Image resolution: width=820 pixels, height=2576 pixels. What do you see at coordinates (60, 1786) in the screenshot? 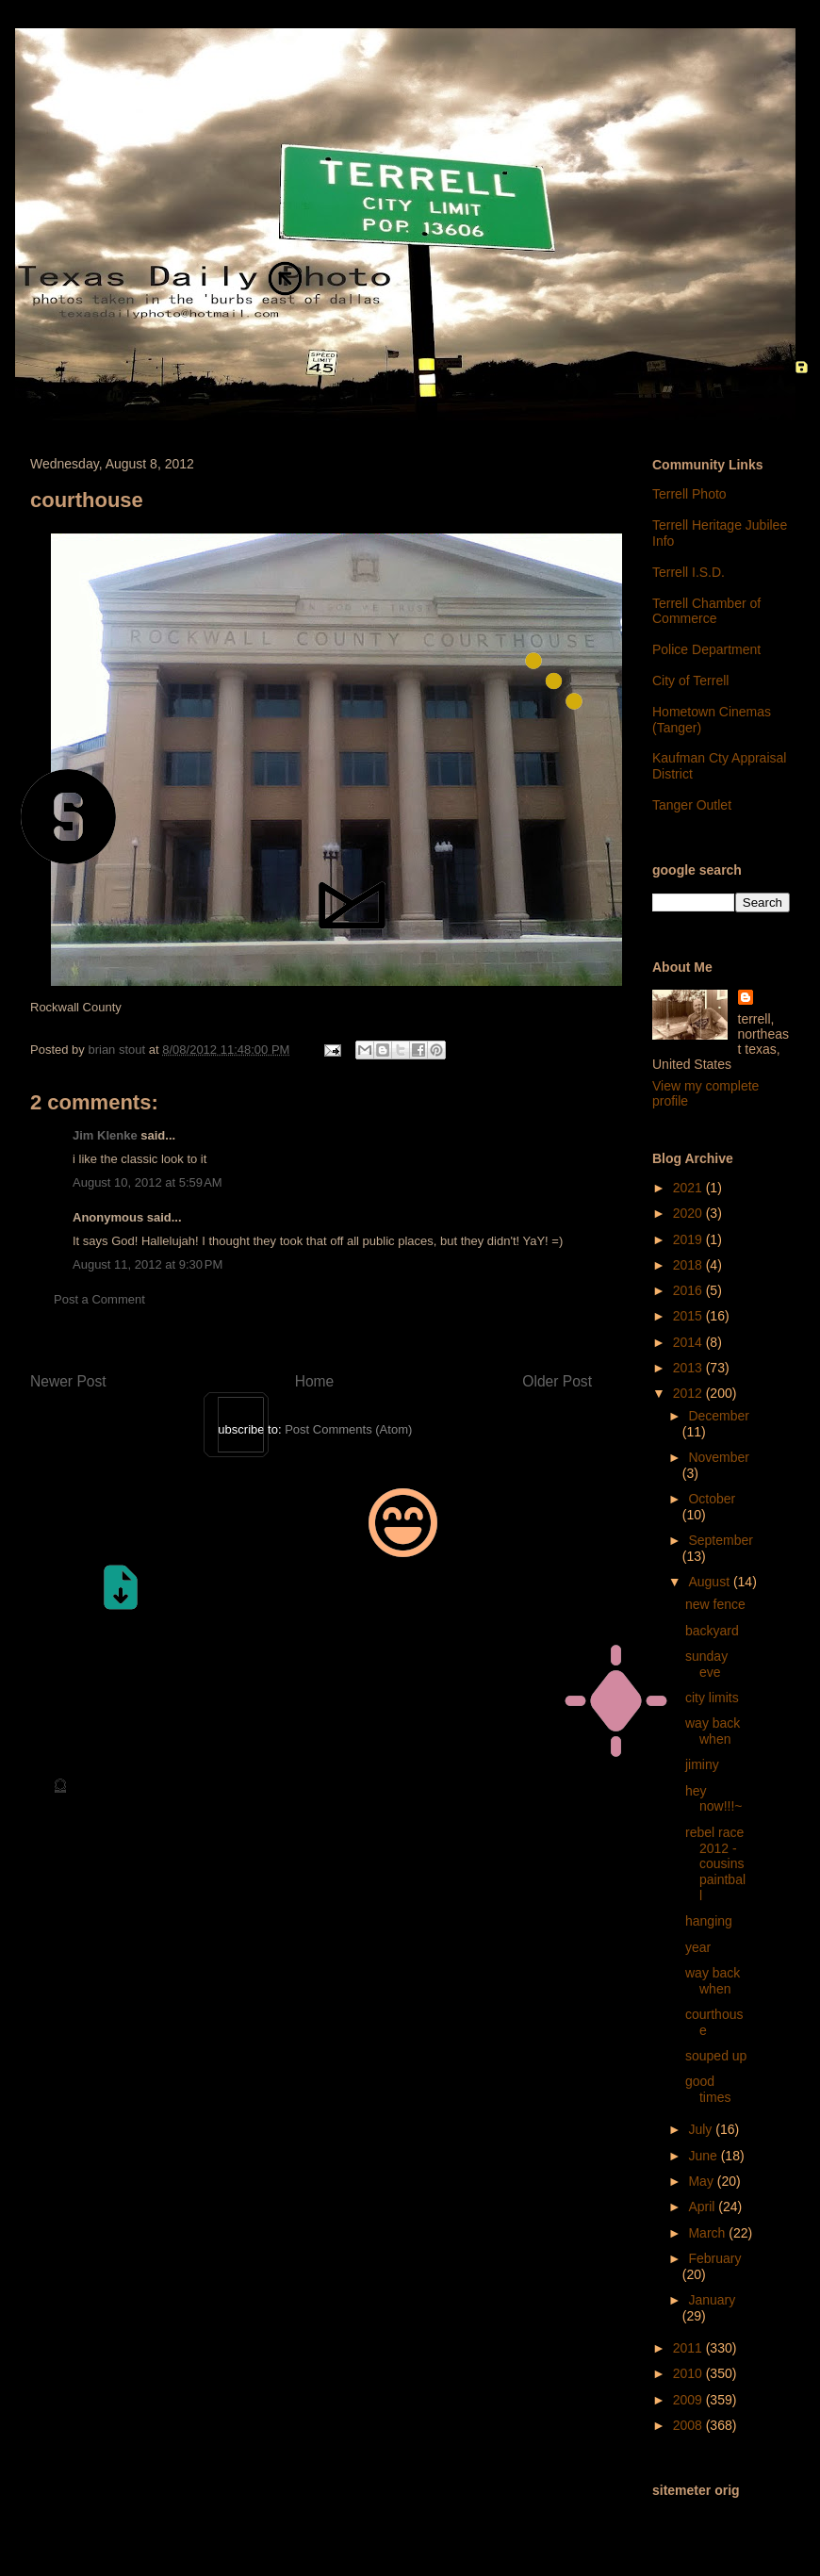
I see `libra zodiac sign symbol` at bounding box center [60, 1786].